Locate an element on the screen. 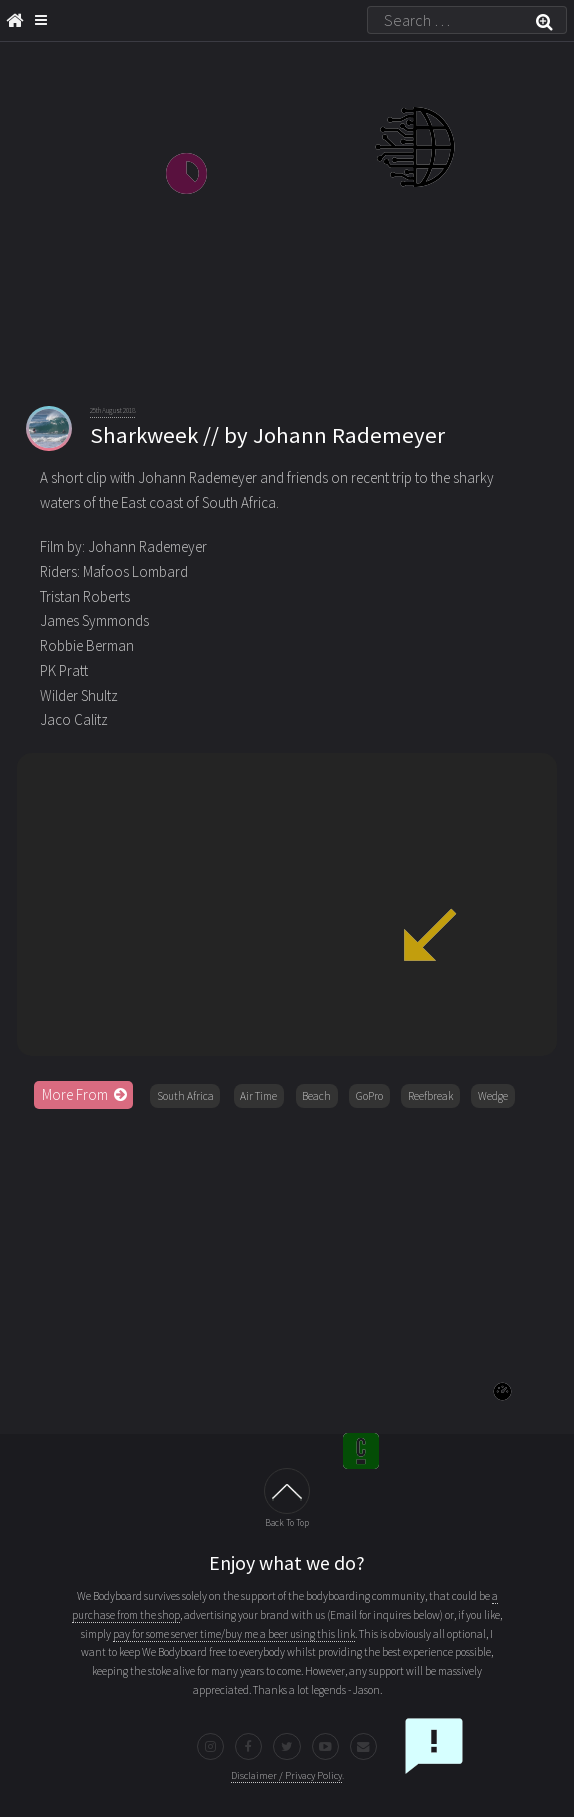  camunda platform logo is located at coordinates (361, 1451).